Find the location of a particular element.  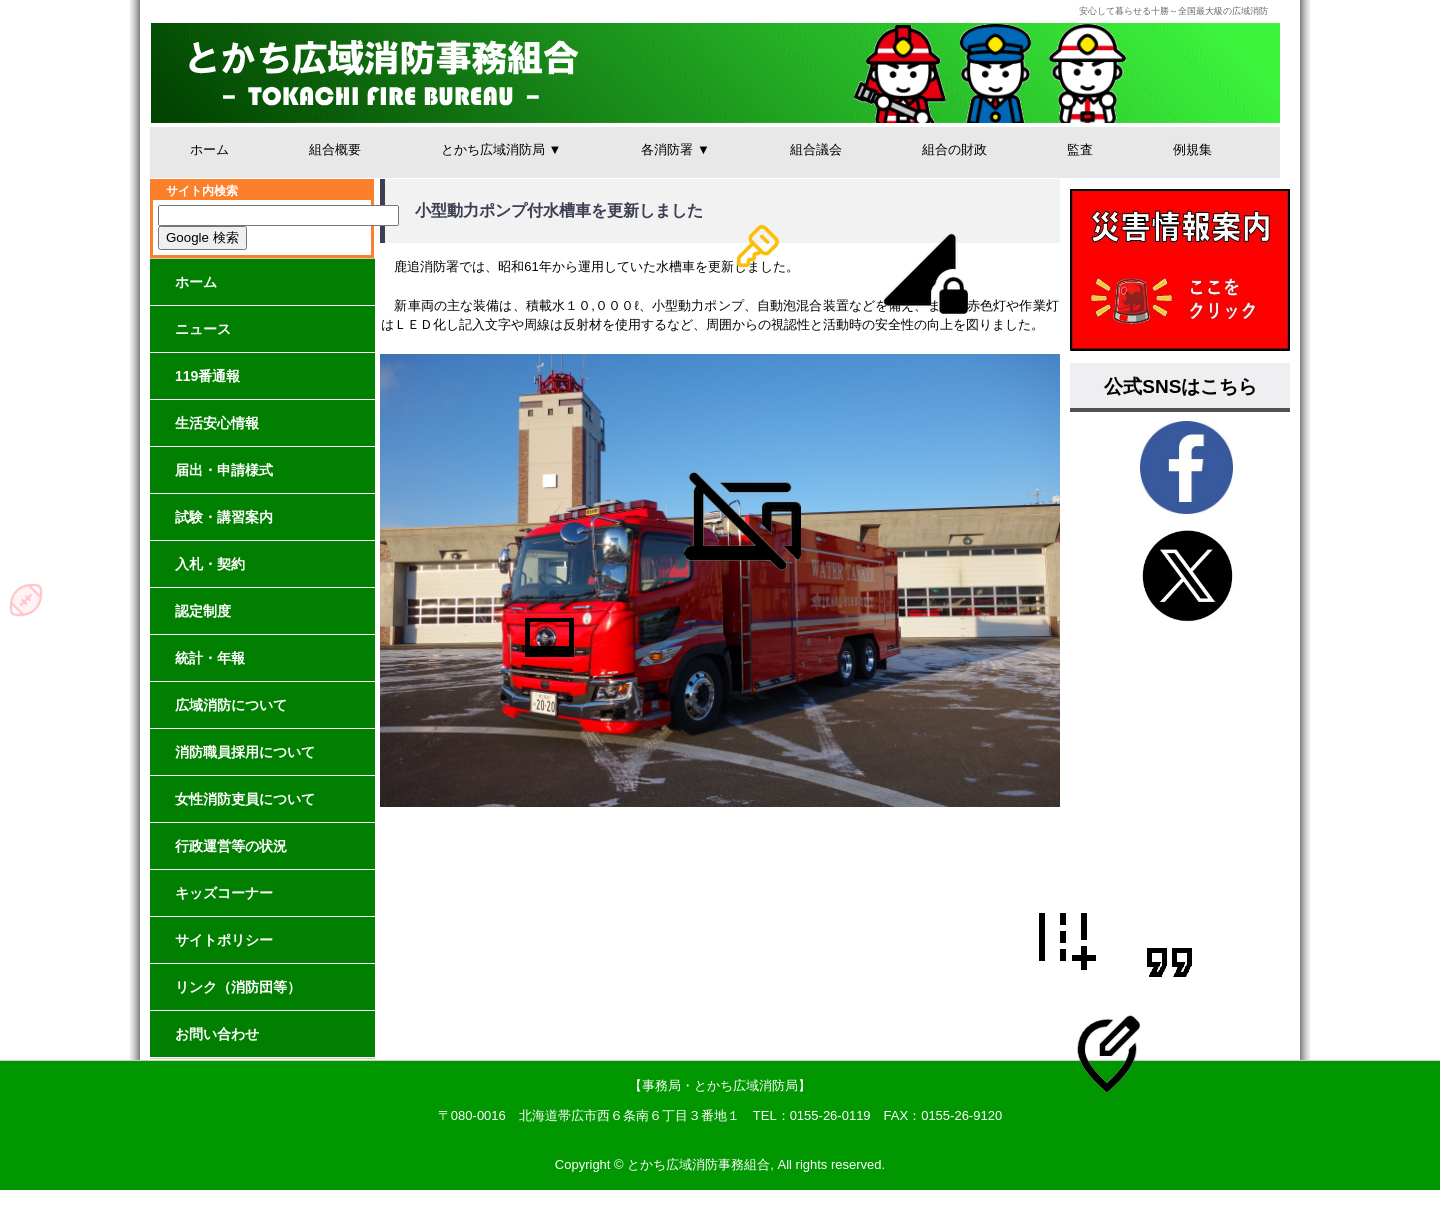

indicates a secured or password-protected network connection is located at coordinates (923, 273).